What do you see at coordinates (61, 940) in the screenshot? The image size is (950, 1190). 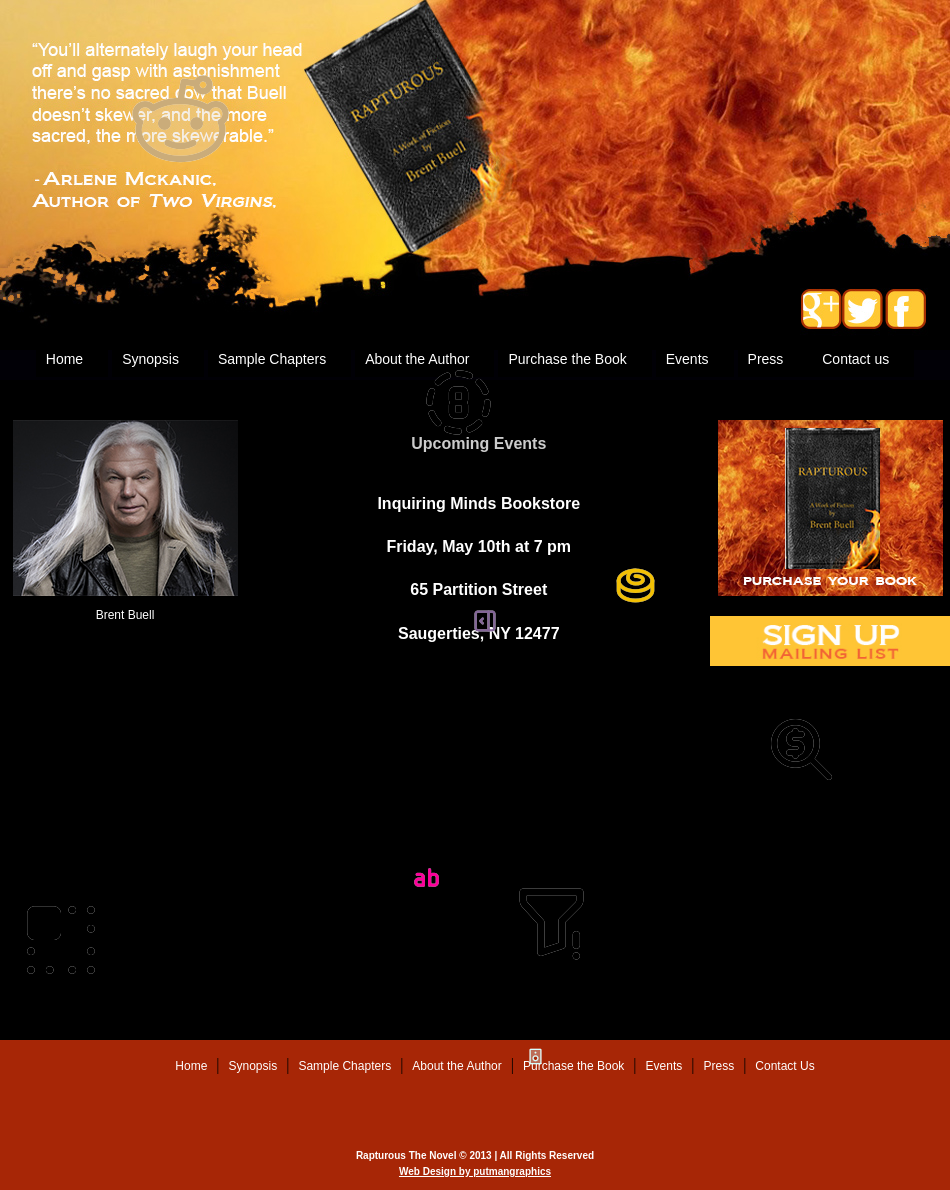 I see `align content to top-left corner` at bounding box center [61, 940].